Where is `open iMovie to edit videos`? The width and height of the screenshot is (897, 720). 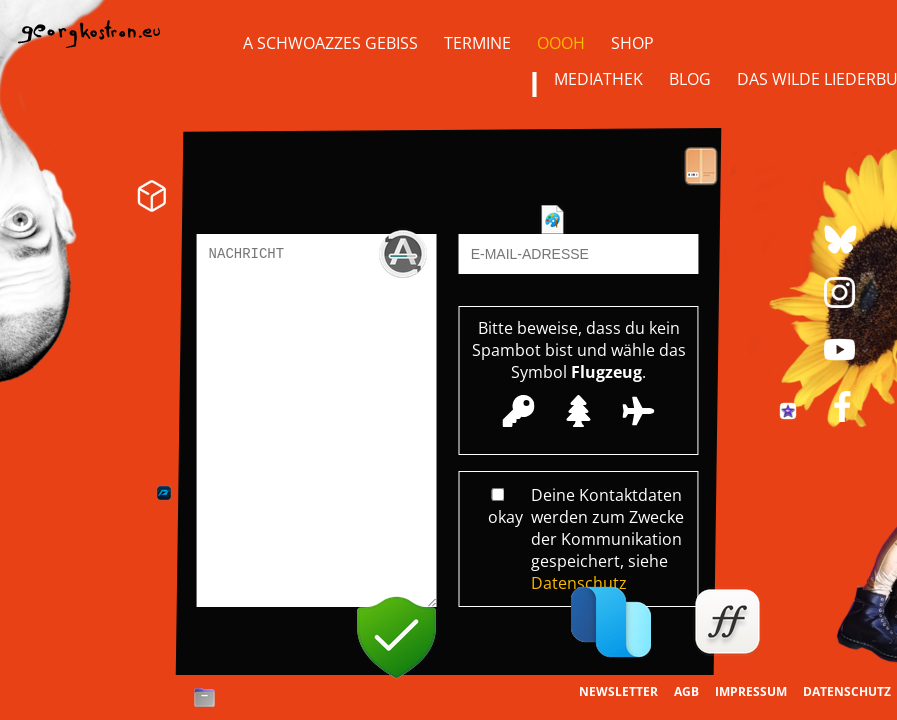
open iMovie to edit videos is located at coordinates (788, 411).